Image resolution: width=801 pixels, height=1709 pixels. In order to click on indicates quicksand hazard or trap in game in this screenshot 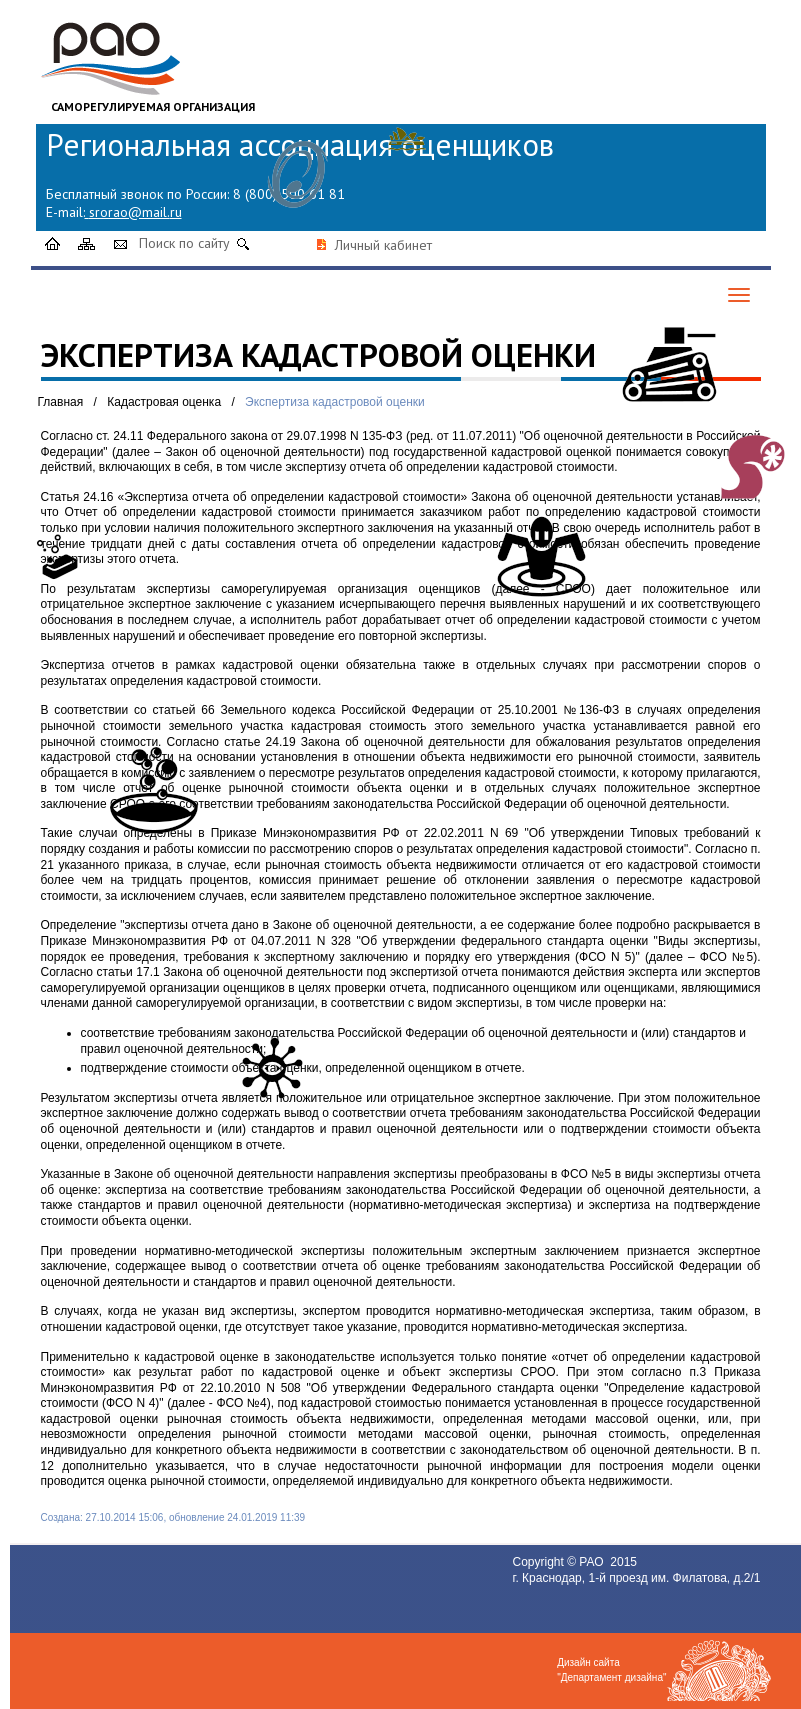, I will do `click(541, 556)`.